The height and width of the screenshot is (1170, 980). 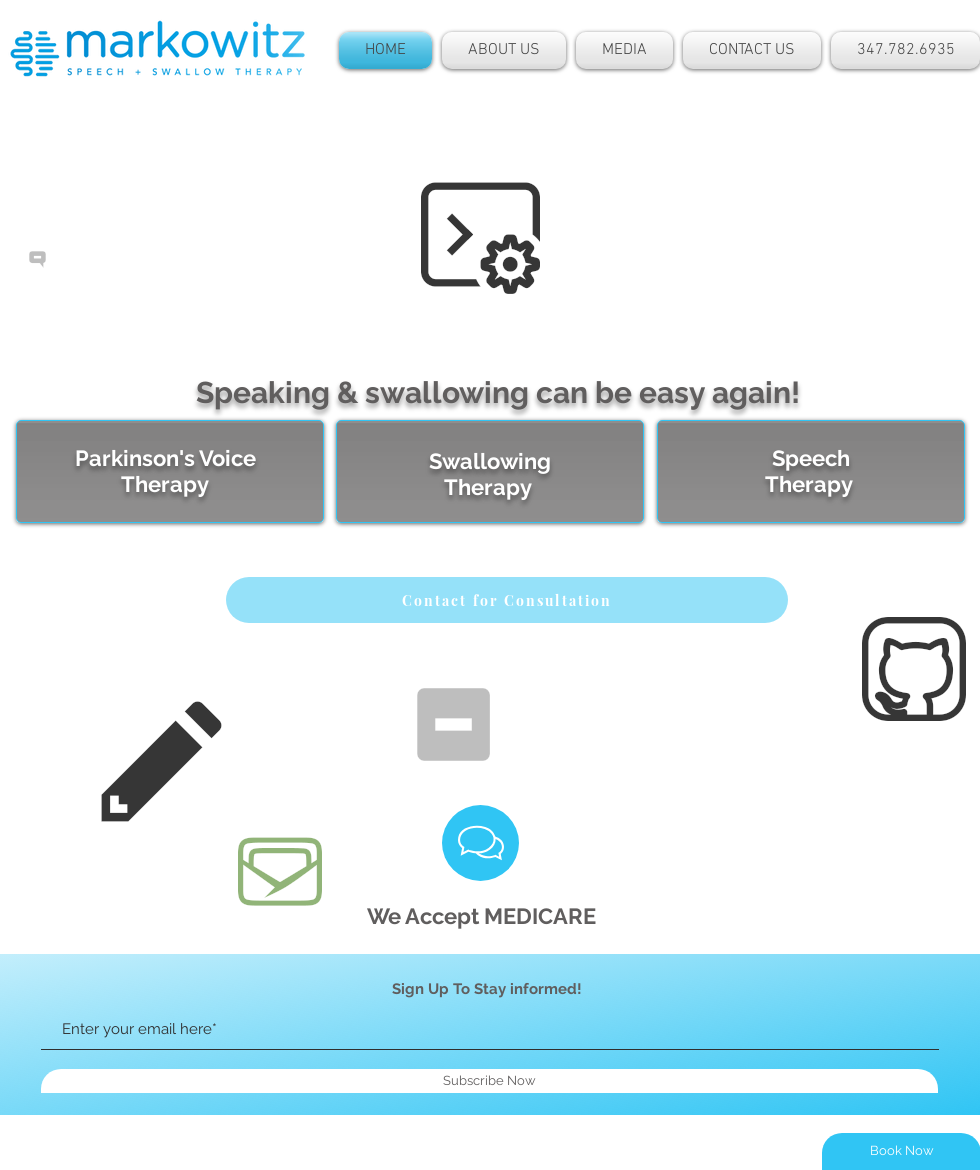 What do you see at coordinates (480, 234) in the screenshot?
I see `open terminal preferences` at bounding box center [480, 234].